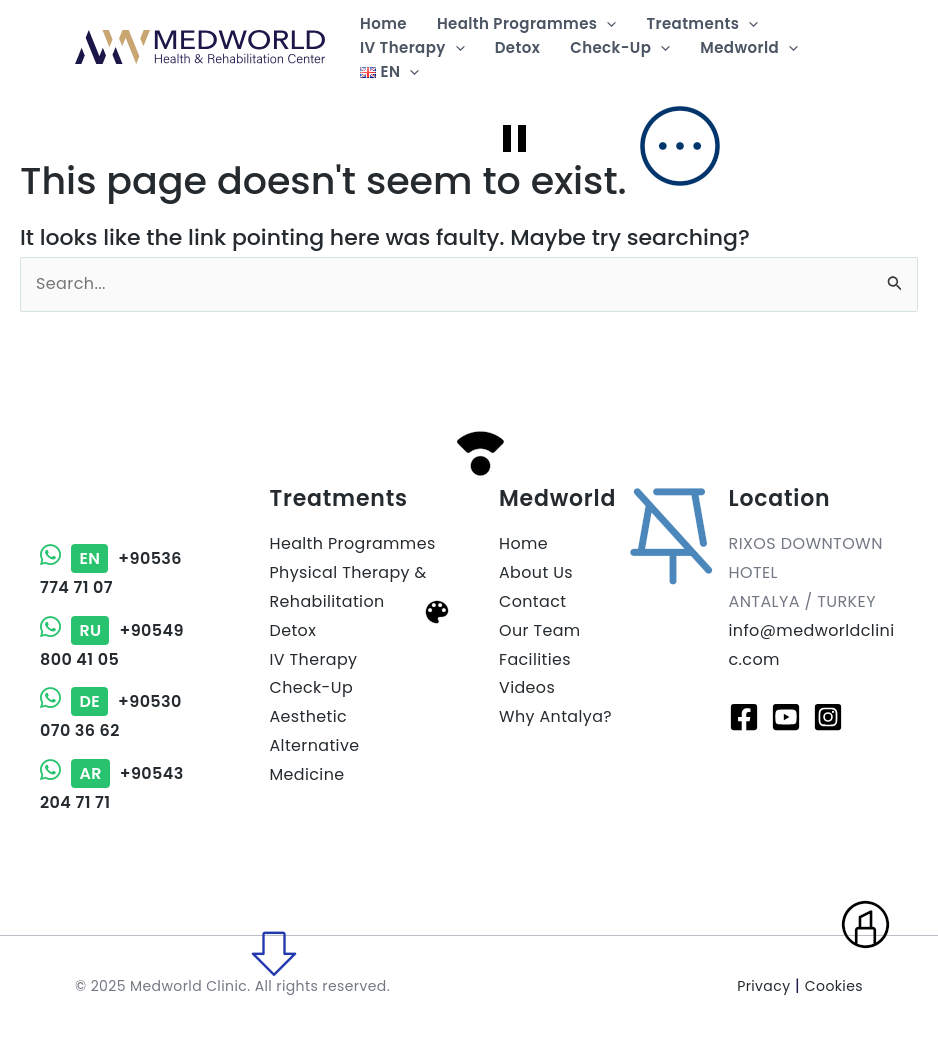 This screenshot has width=938, height=1037. I want to click on open more options menu, so click(680, 146).